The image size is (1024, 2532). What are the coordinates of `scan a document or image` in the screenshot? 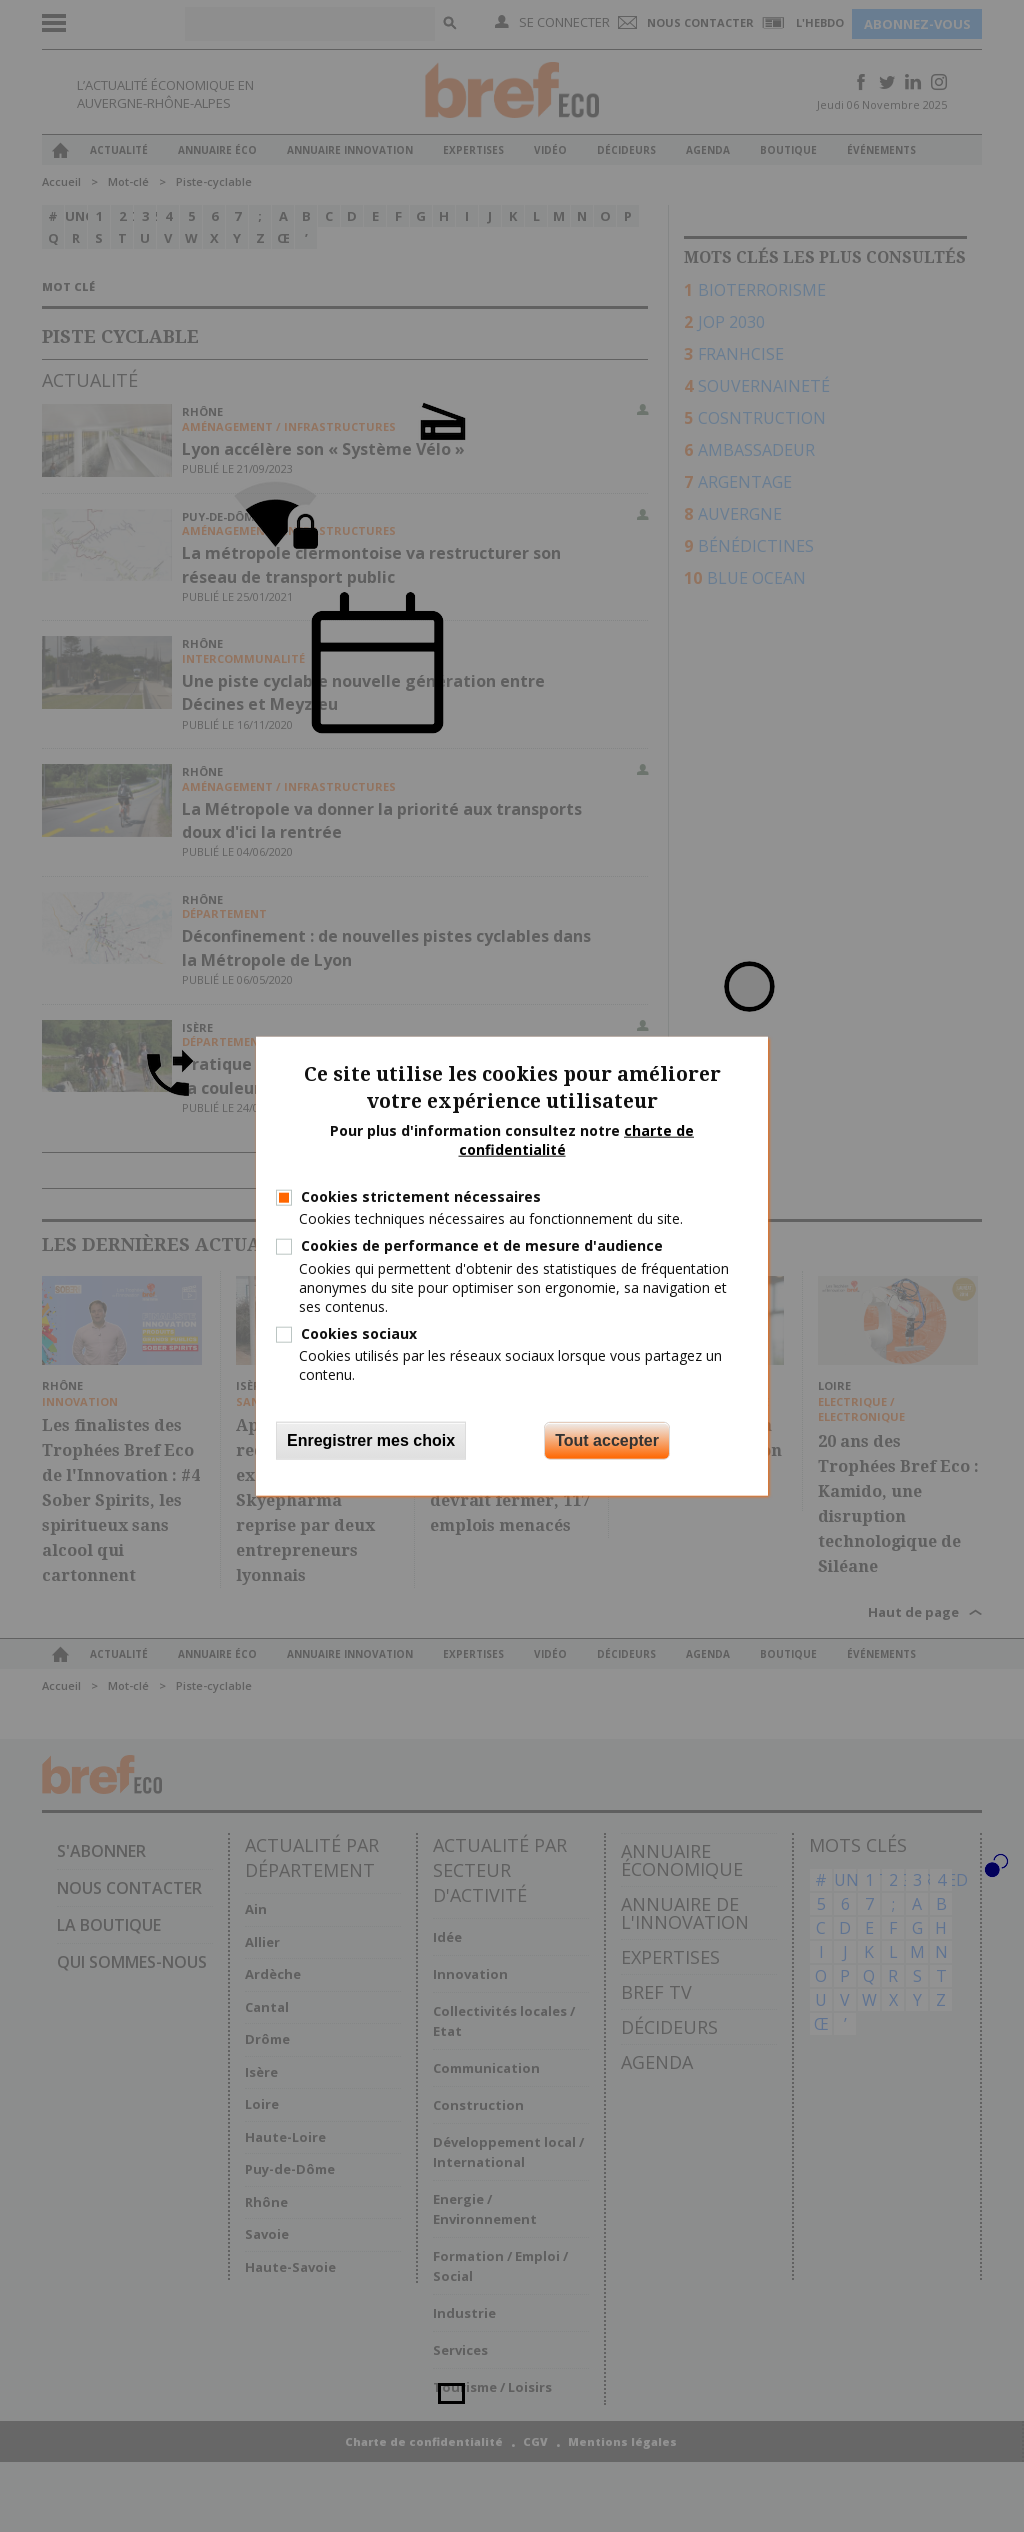 It's located at (443, 420).